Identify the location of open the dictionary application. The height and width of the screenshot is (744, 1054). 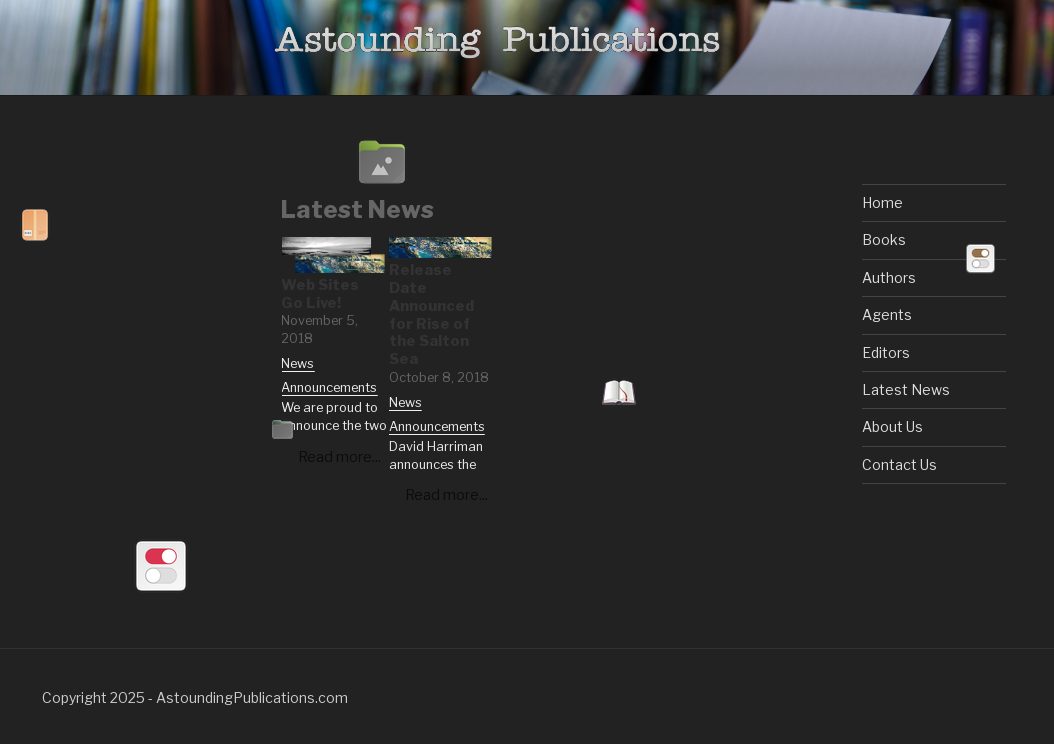
(619, 390).